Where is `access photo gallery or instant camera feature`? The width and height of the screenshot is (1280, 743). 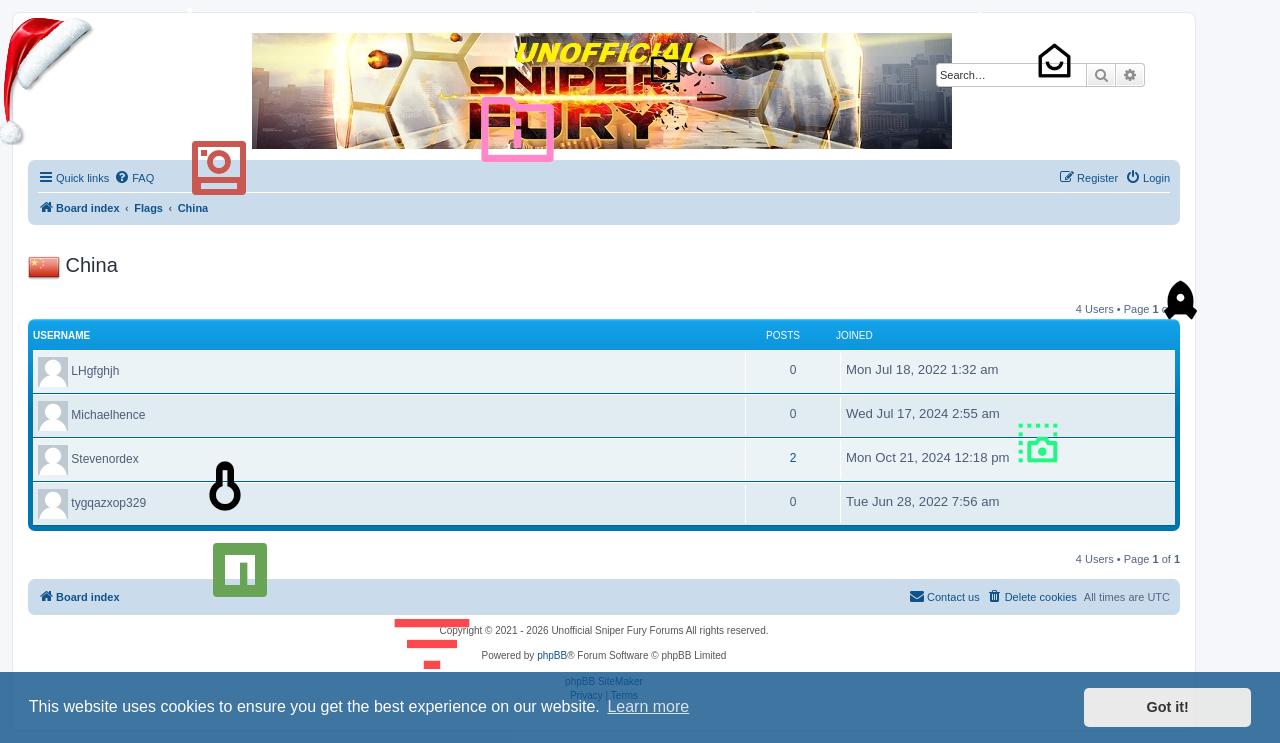 access photo gallery or instant camera feature is located at coordinates (219, 168).